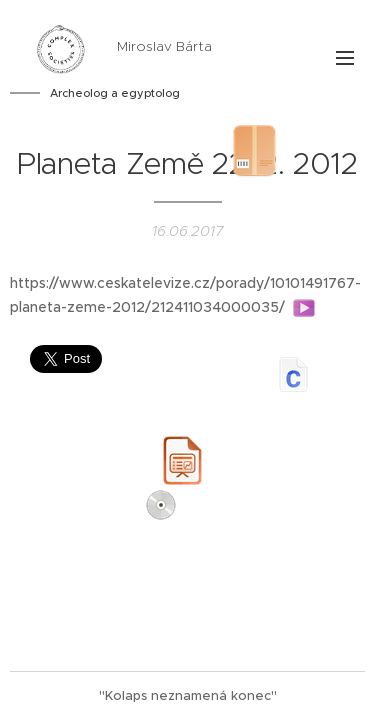 This screenshot has height=720, width=375. Describe the element at coordinates (161, 505) in the screenshot. I see `access DVD-RW drive or disc` at that location.